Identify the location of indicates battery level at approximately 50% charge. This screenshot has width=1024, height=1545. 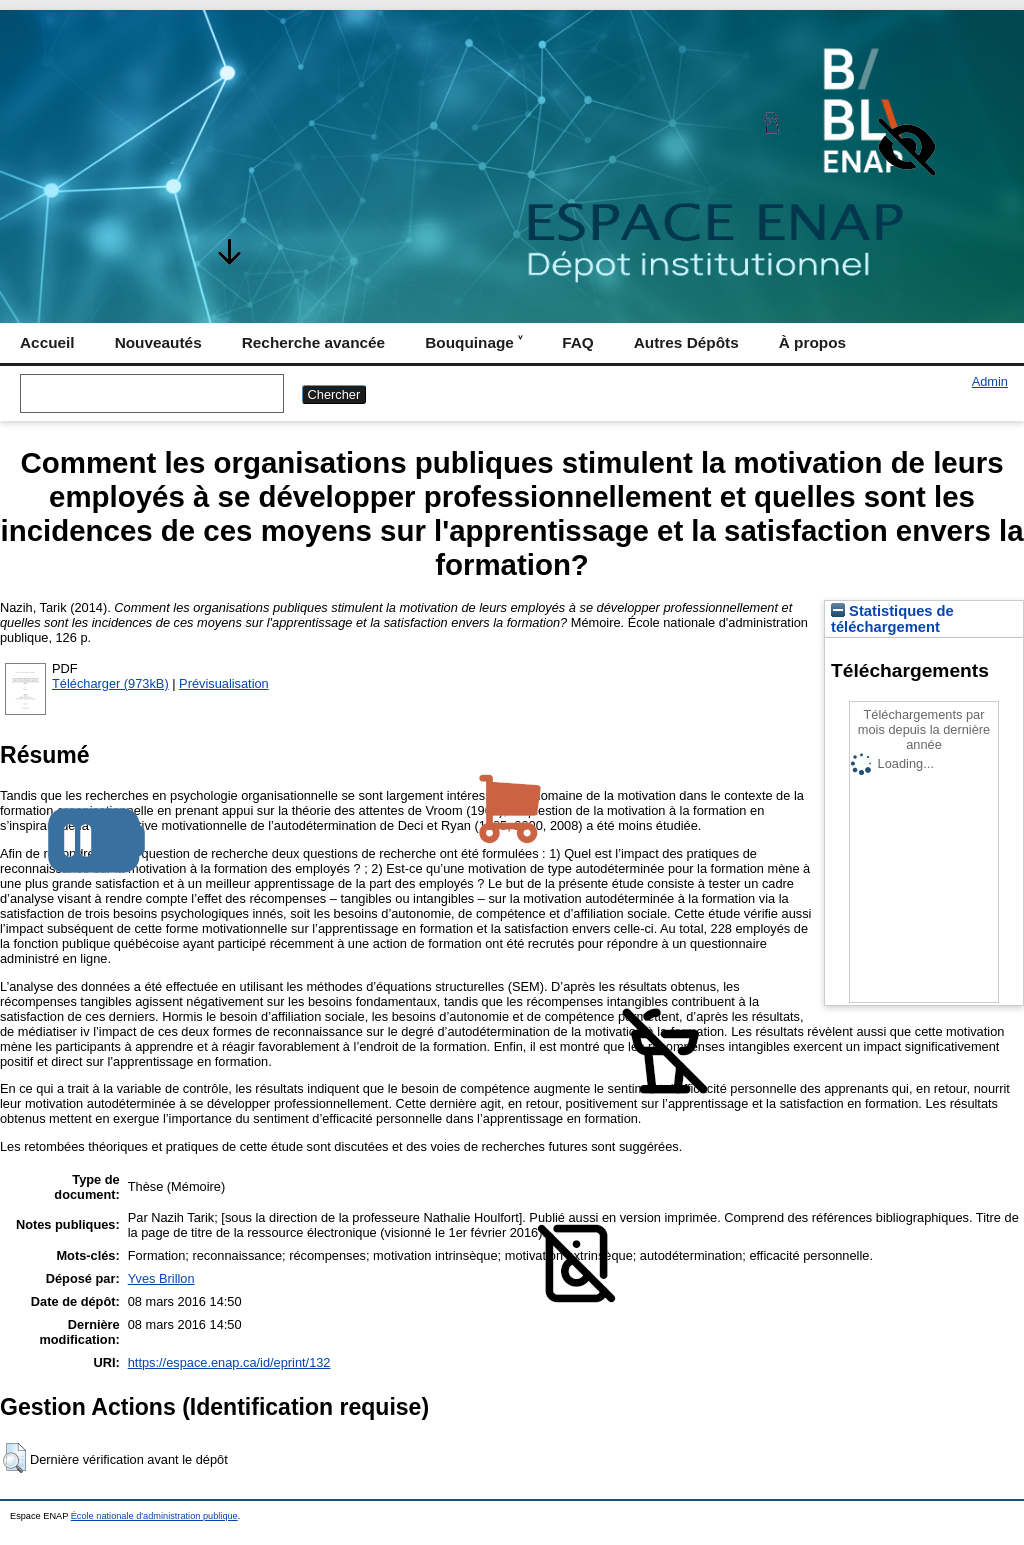
(96, 840).